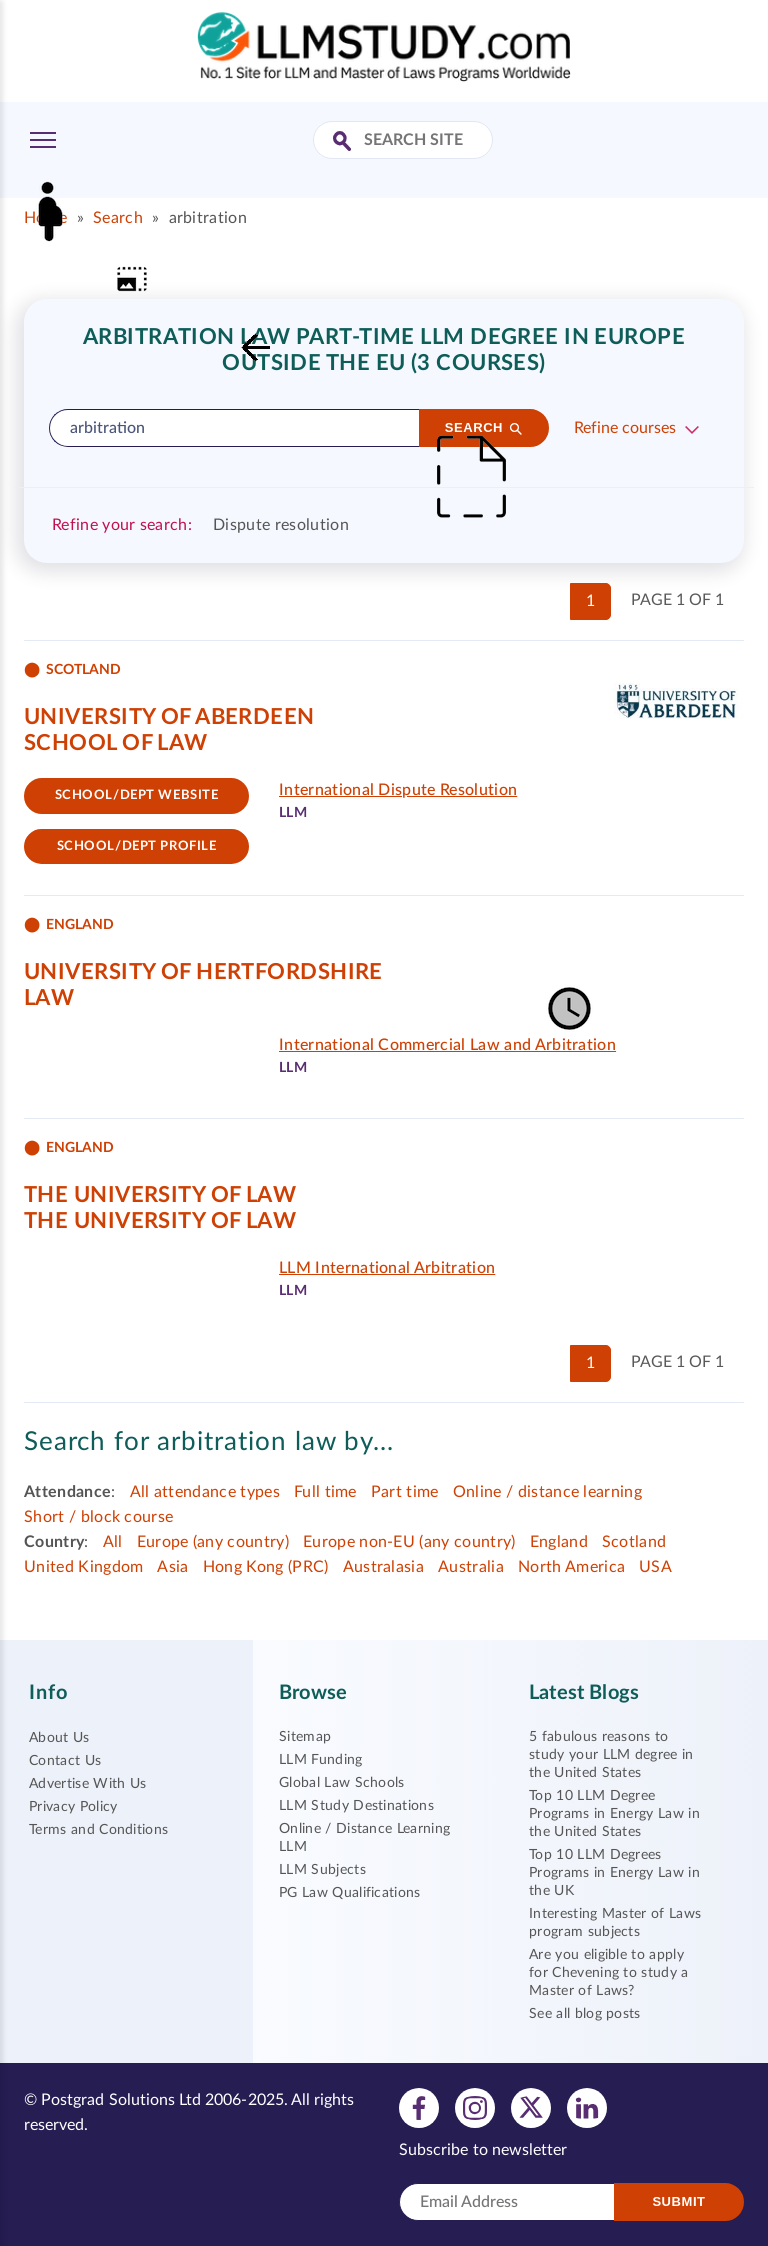 The image size is (768, 2246). What do you see at coordinates (471, 476) in the screenshot?
I see `upload or select a file` at bounding box center [471, 476].